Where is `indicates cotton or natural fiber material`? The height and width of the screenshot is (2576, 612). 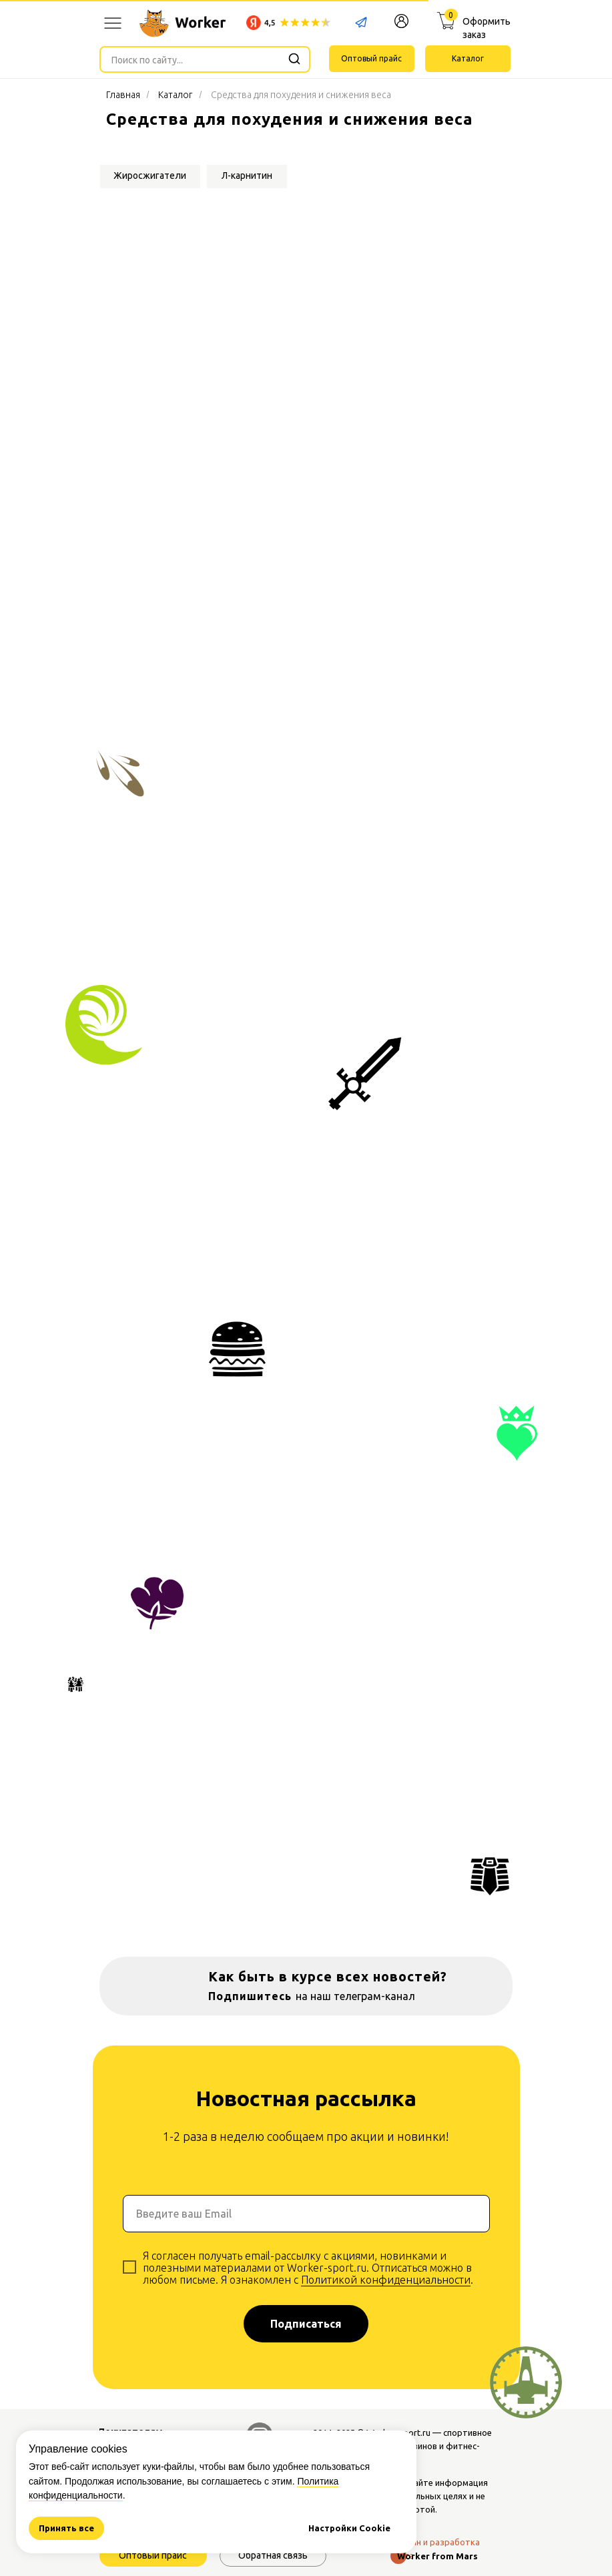 indicates cotton or natural fiber material is located at coordinates (157, 1603).